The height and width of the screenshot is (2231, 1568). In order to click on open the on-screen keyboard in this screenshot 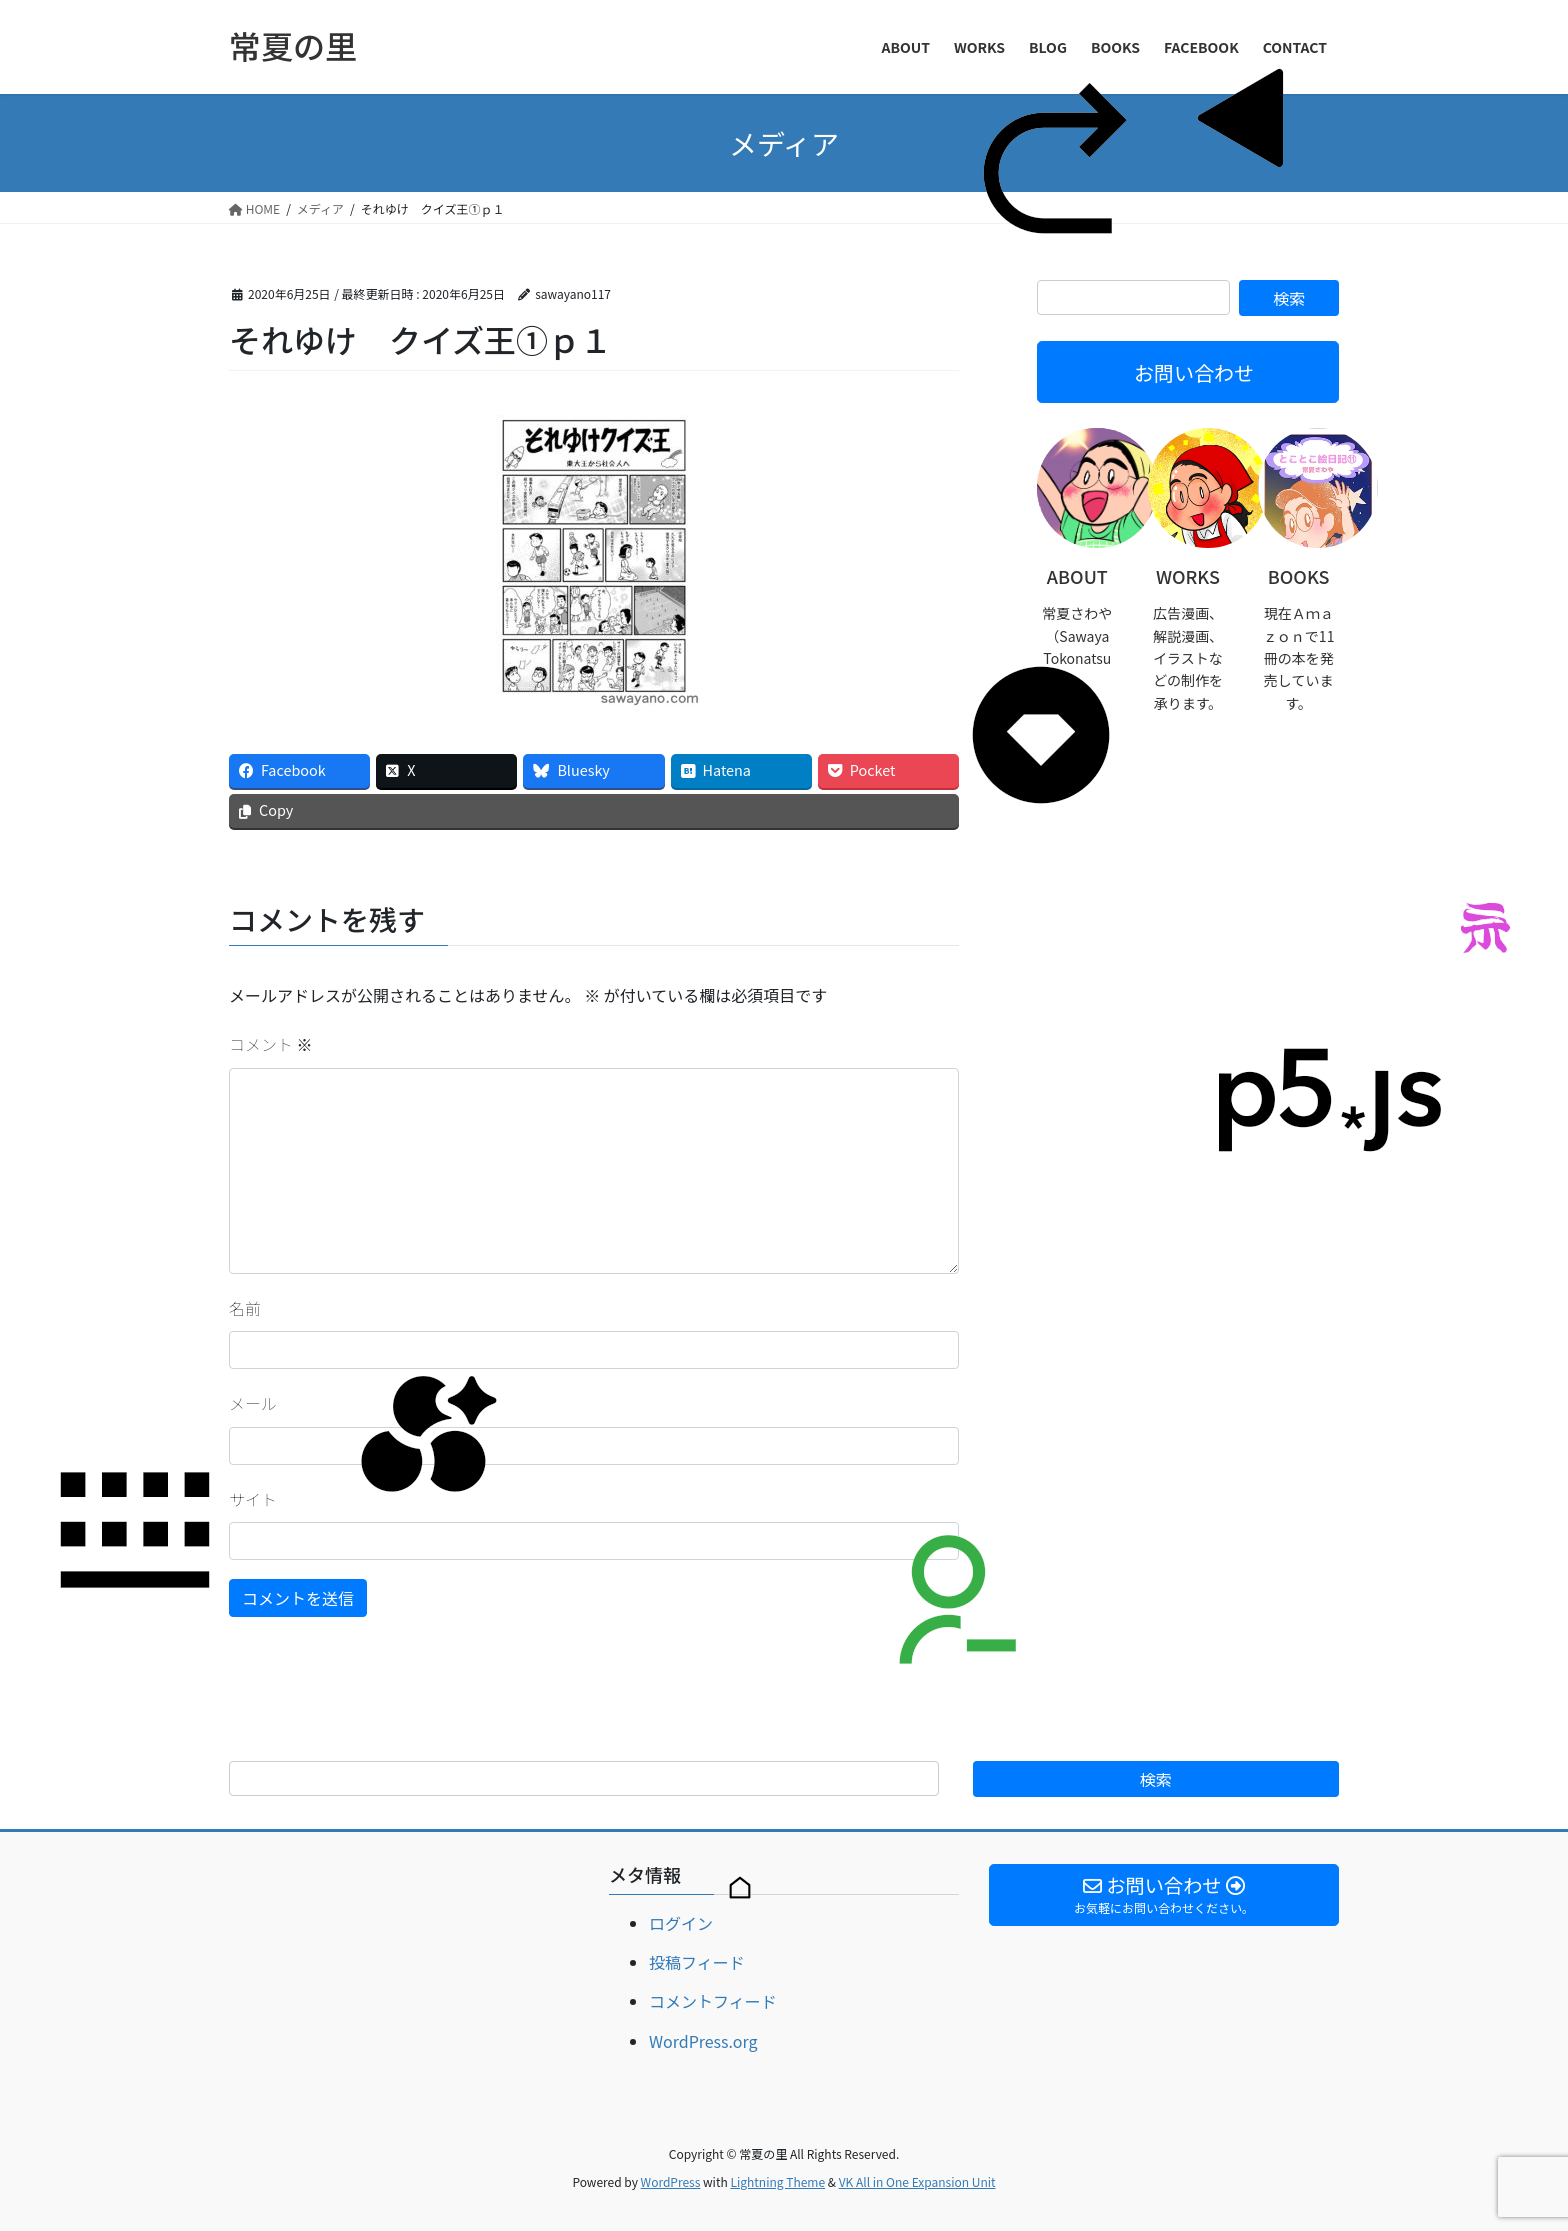, I will do `click(135, 1530)`.